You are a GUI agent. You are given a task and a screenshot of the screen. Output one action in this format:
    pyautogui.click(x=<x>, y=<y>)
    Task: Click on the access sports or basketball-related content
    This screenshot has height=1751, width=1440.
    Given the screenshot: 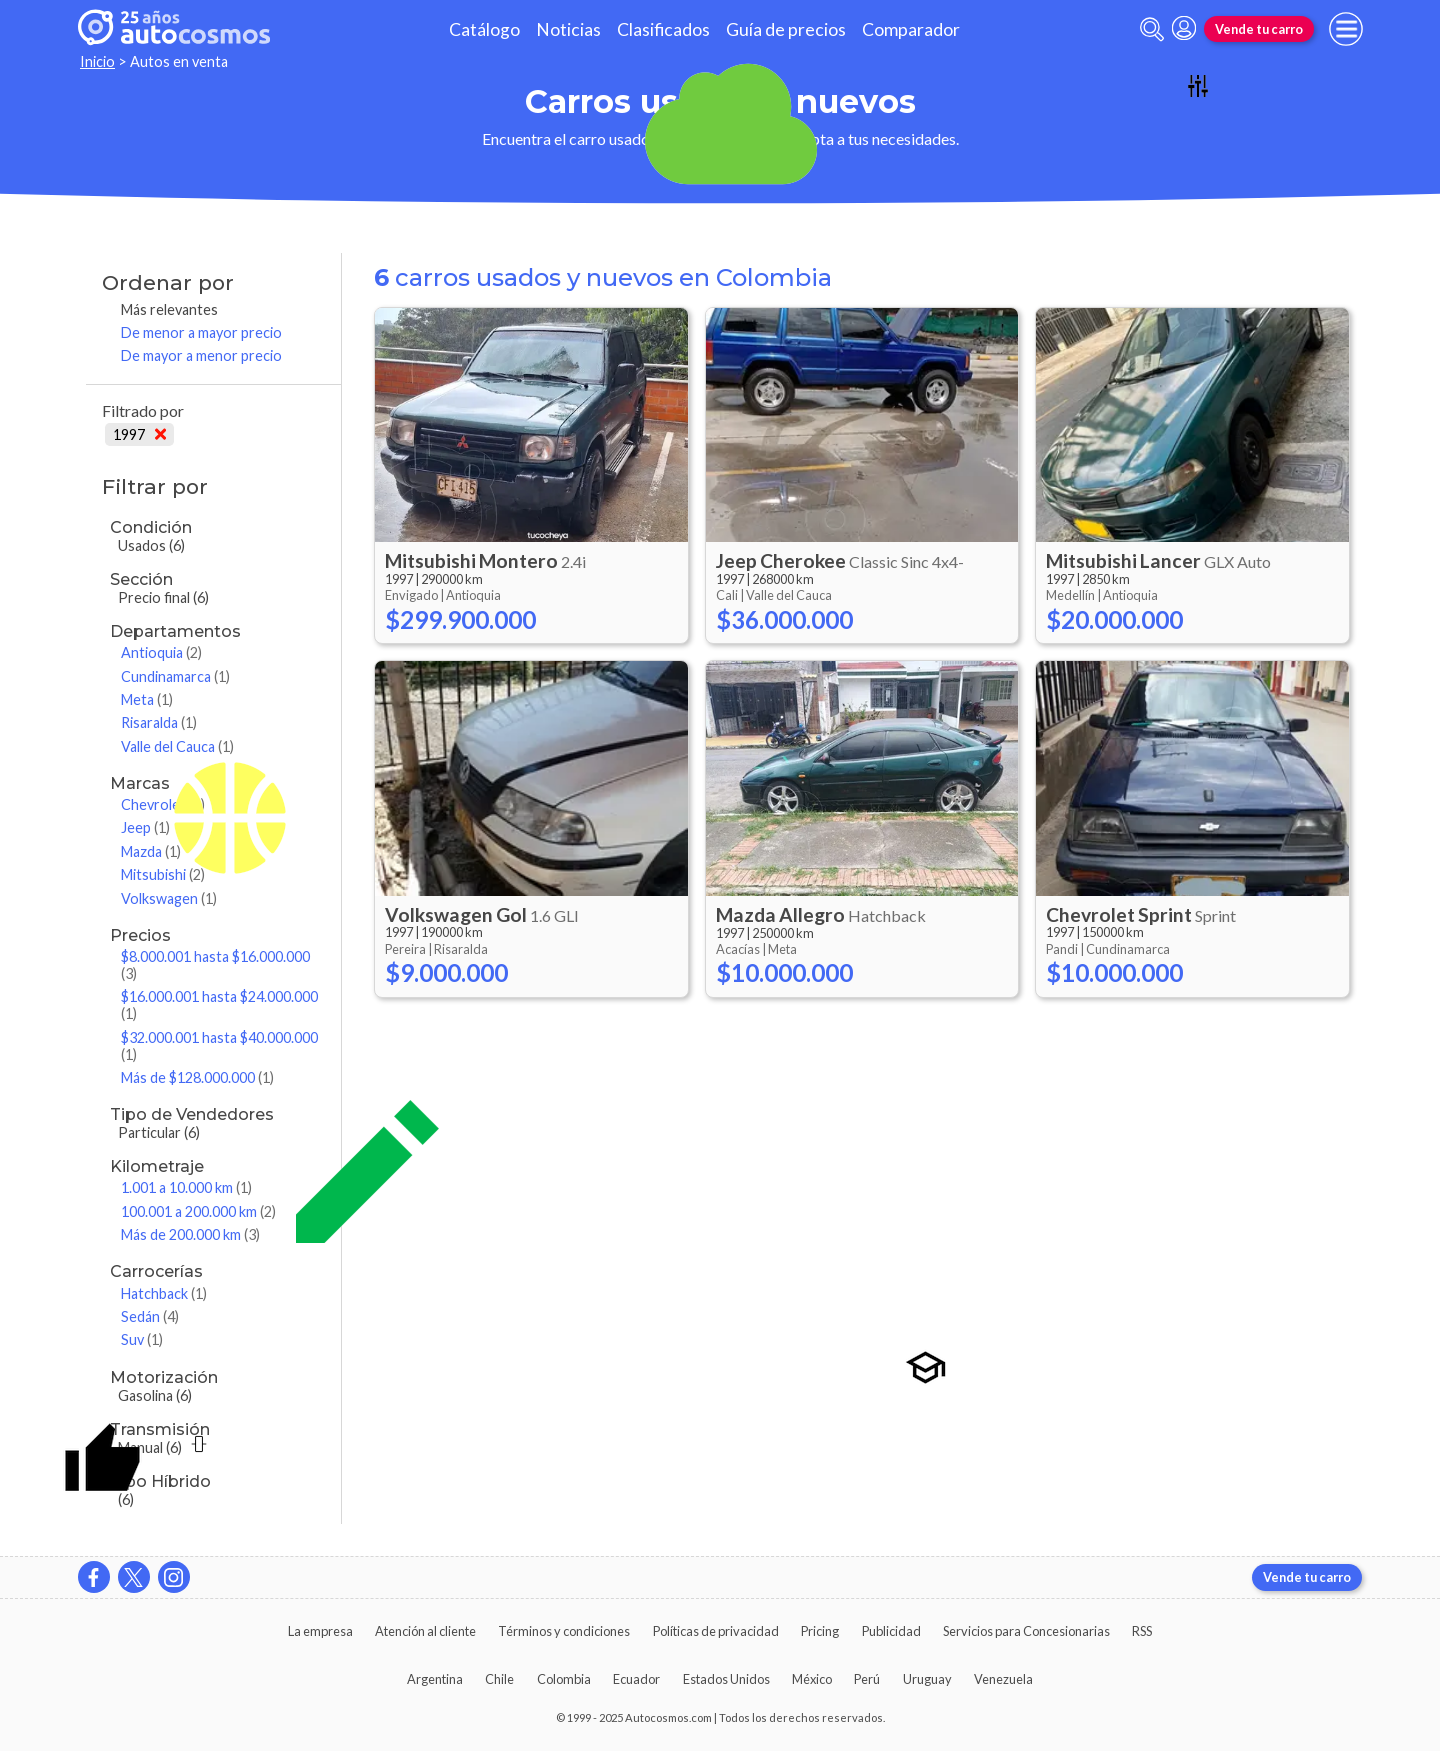 What is the action you would take?
    pyautogui.click(x=230, y=818)
    